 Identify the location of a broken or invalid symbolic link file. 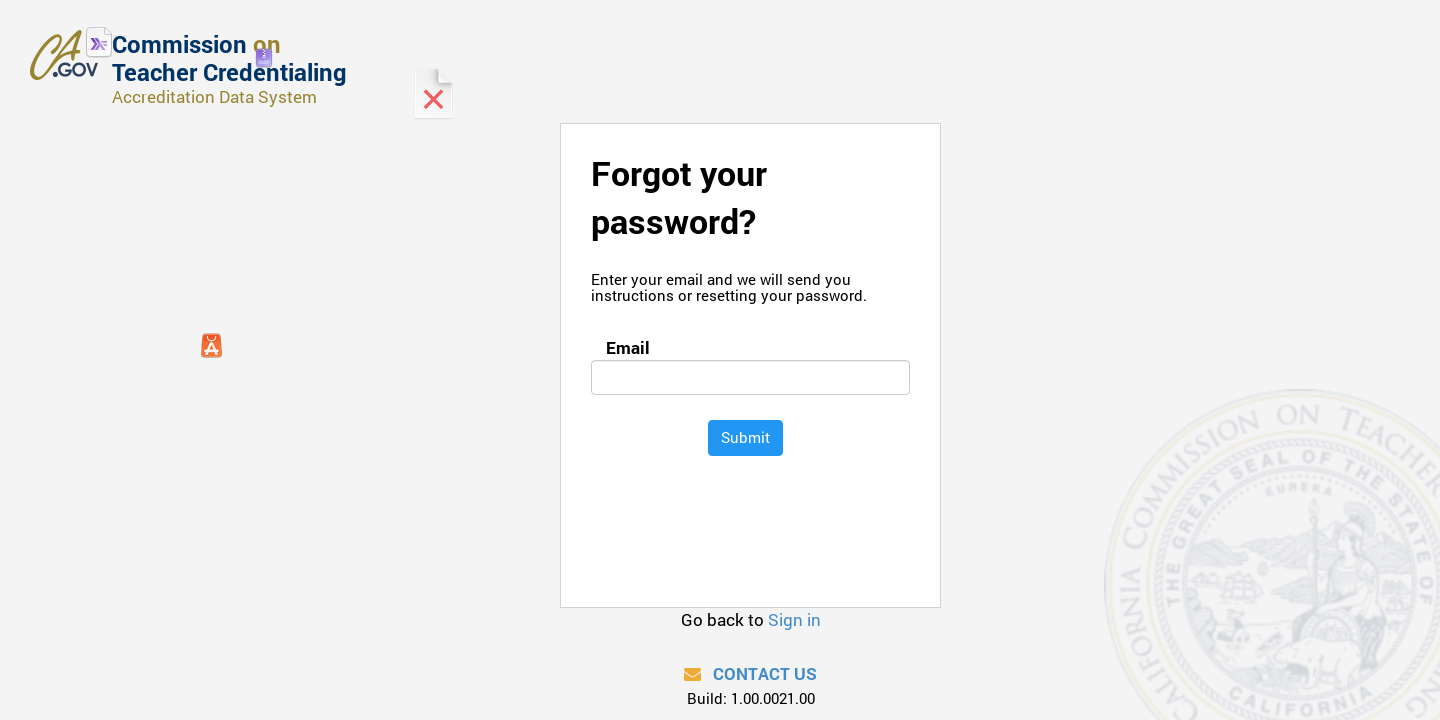
(433, 94).